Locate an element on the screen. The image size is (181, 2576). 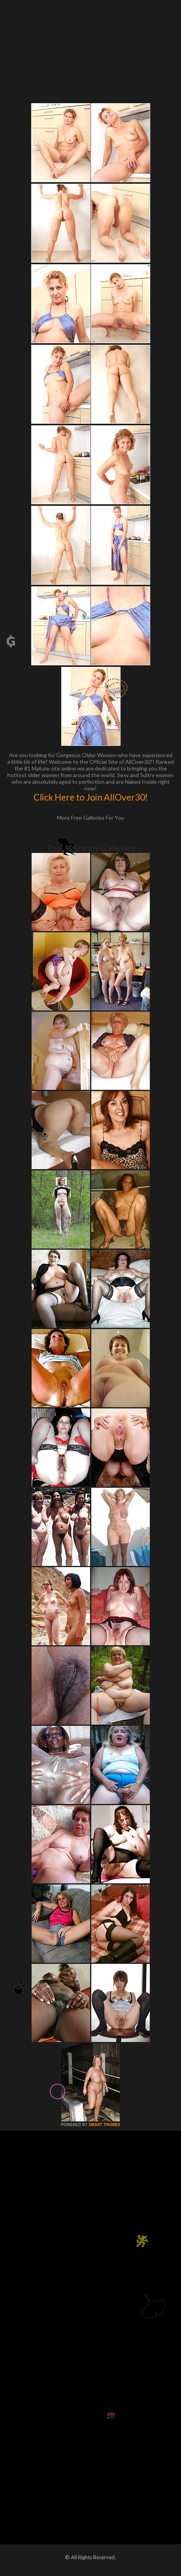
select goblin character or enemy type is located at coordinates (45, 1137).